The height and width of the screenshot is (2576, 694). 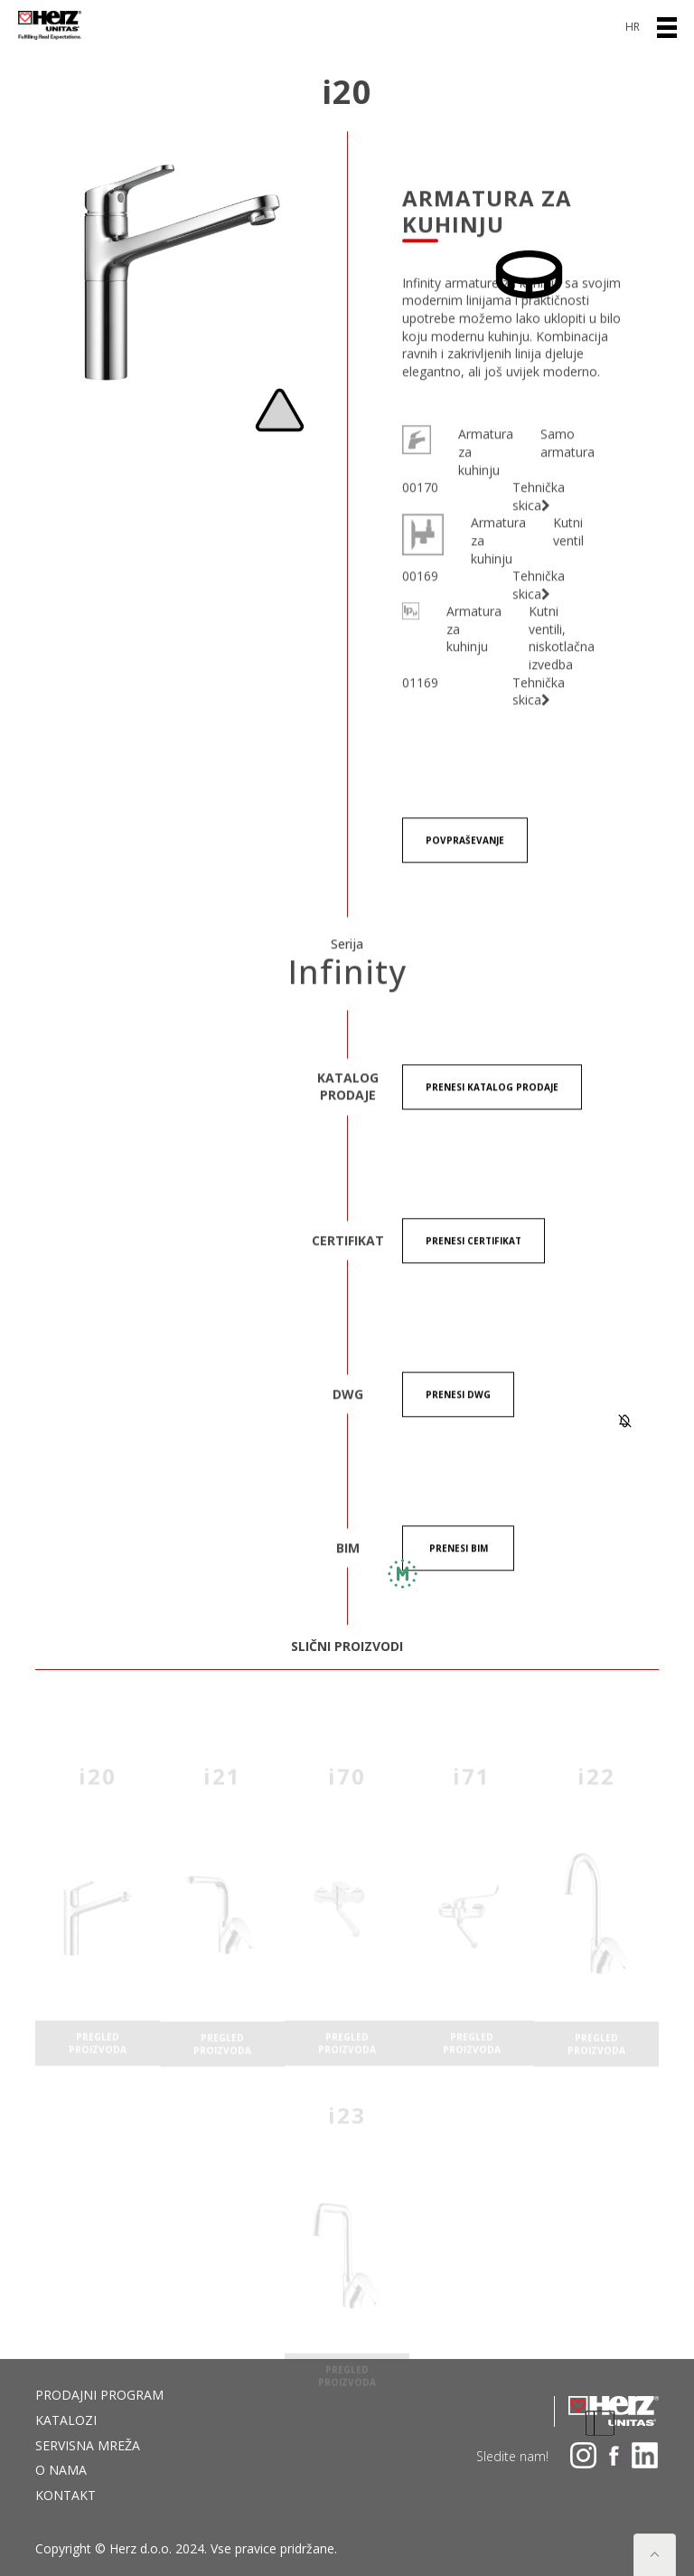 What do you see at coordinates (600, 2423) in the screenshot?
I see `toggle sidebar panel visibility` at bounding box center [600, 2423].